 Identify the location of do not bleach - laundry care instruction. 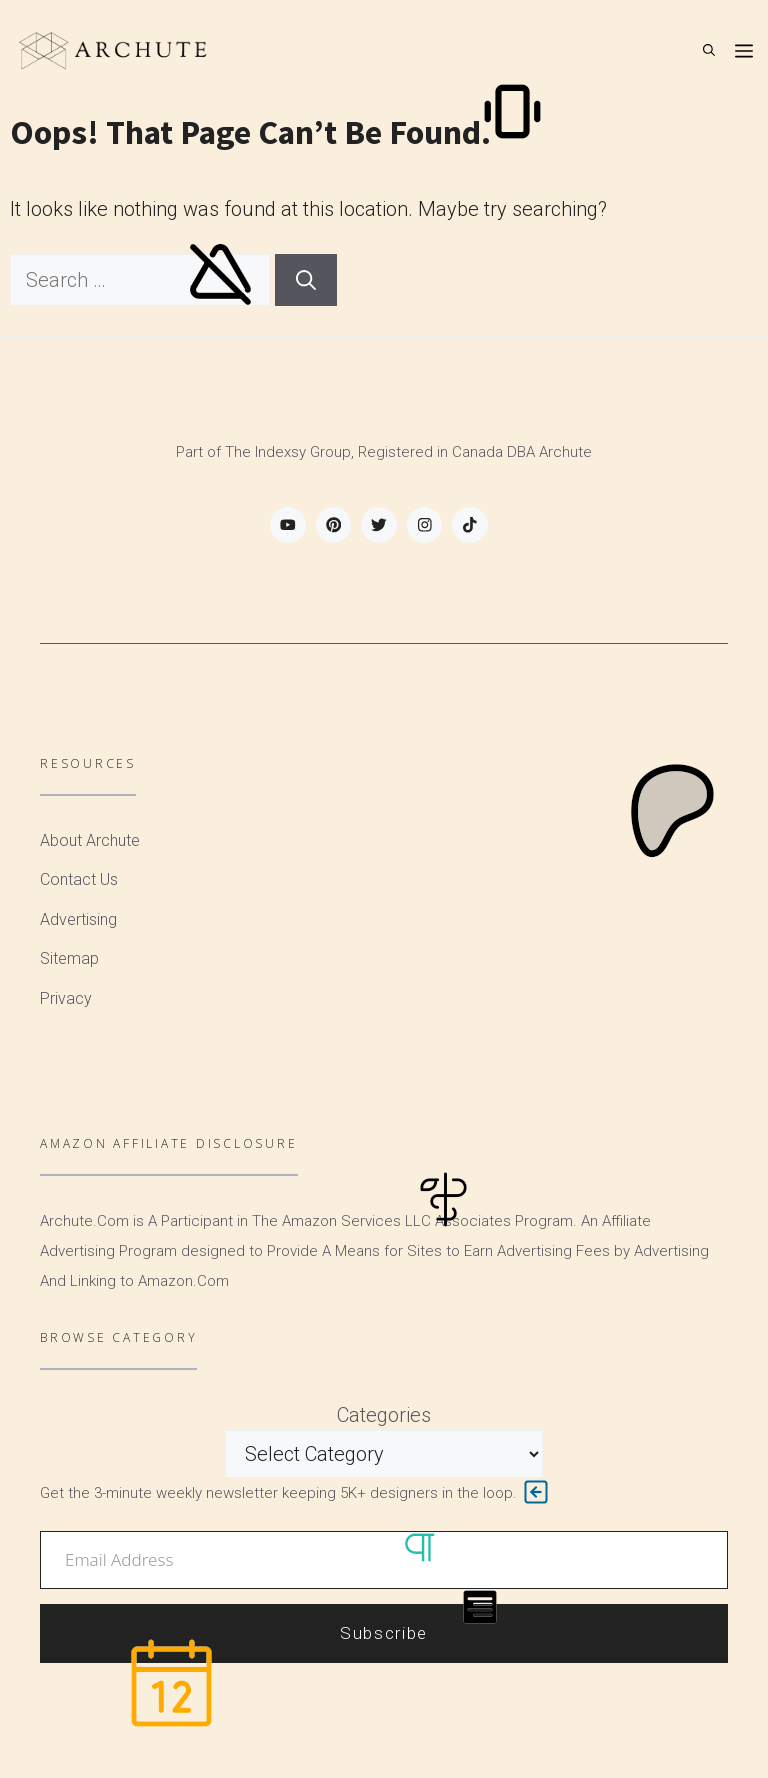
(220, 274).